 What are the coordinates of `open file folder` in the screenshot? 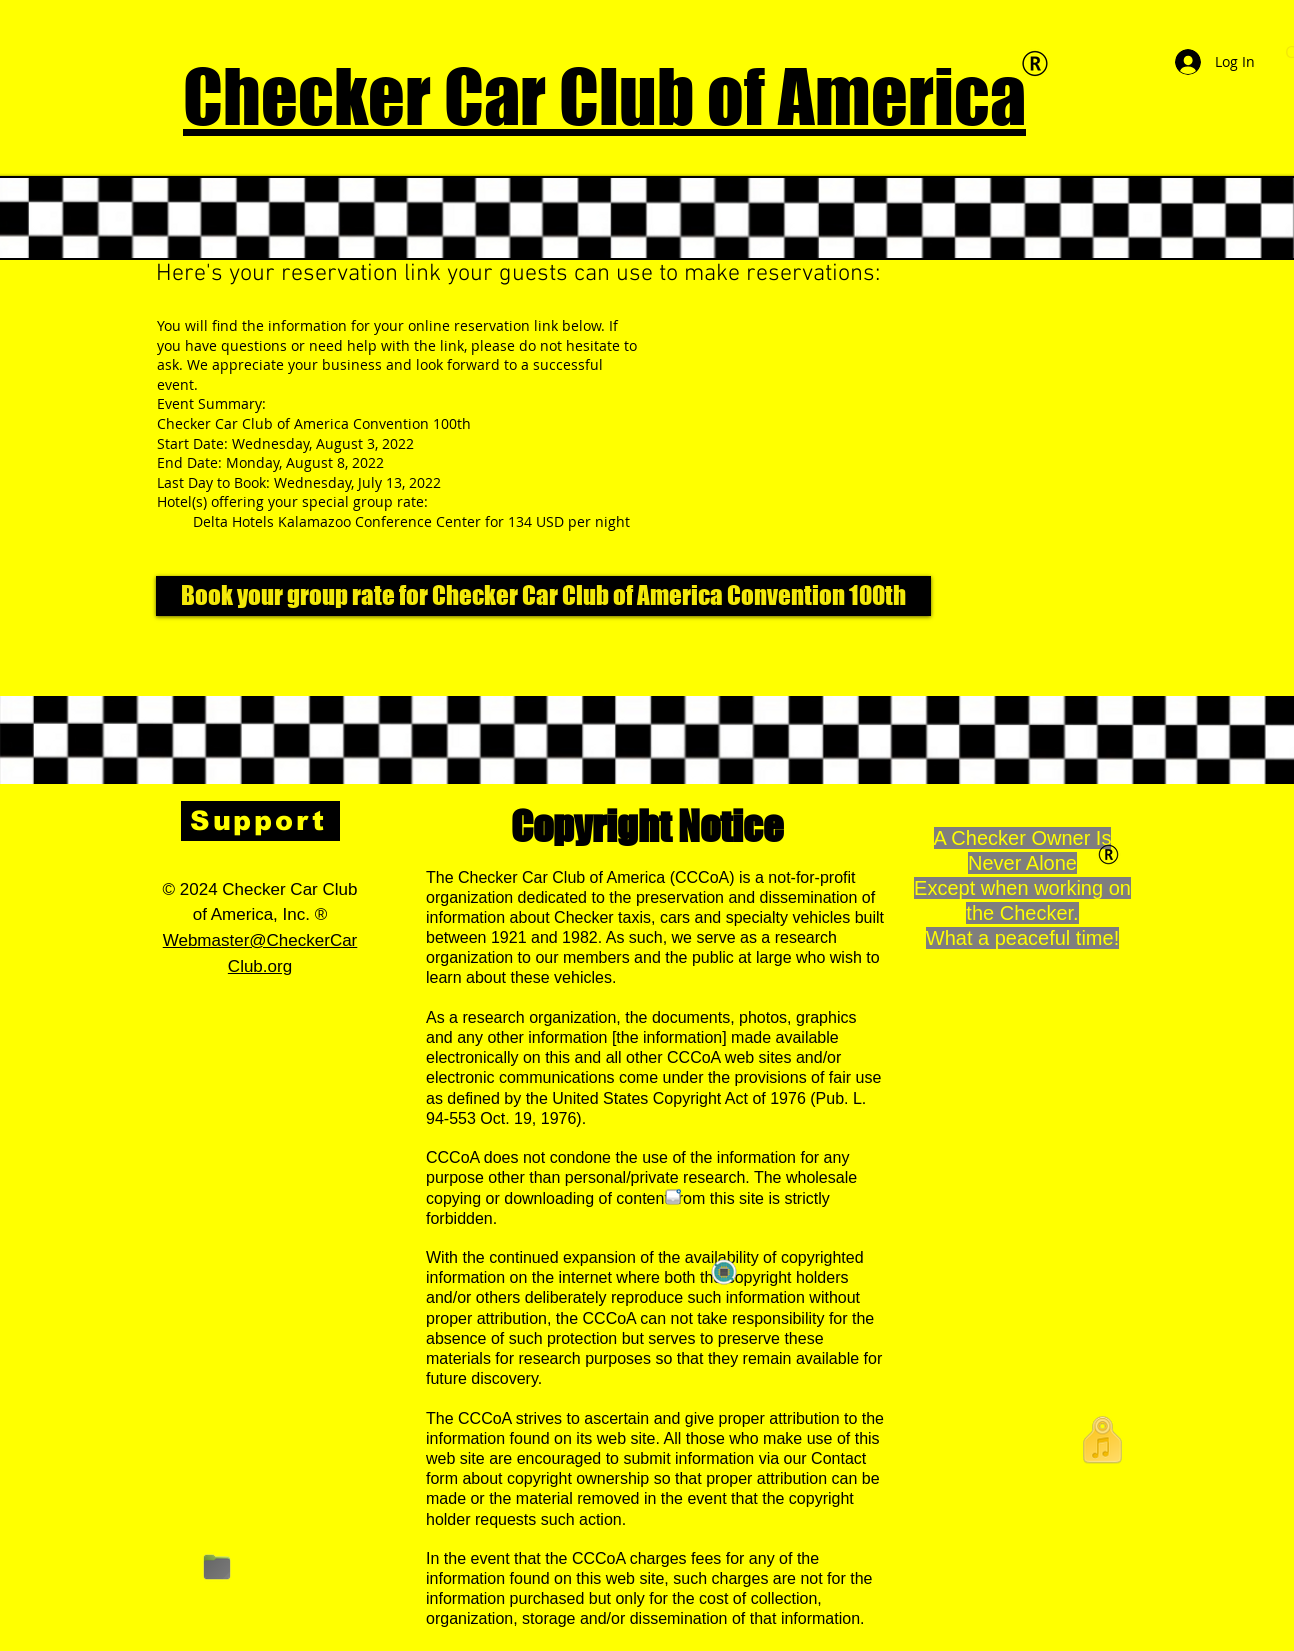 It's located at (217, 1567).